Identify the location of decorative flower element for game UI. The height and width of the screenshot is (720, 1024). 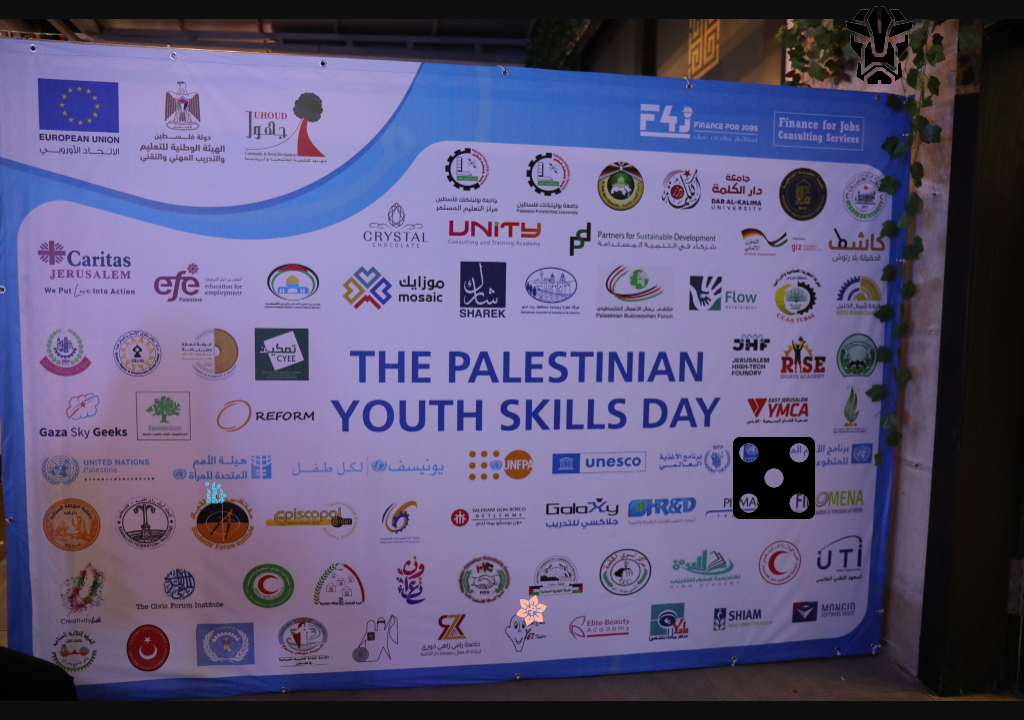
(531, 610).